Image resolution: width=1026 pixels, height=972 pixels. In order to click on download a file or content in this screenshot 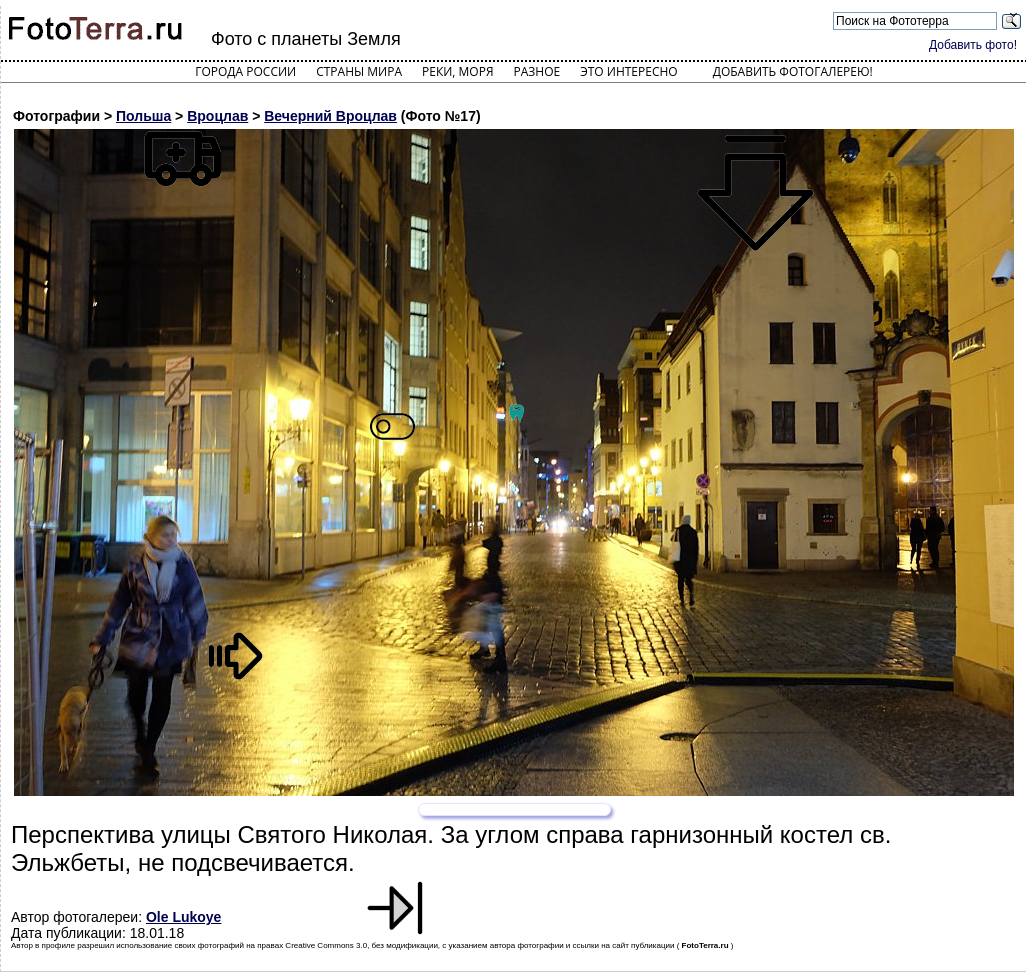, I will do `click(755, 188)`.